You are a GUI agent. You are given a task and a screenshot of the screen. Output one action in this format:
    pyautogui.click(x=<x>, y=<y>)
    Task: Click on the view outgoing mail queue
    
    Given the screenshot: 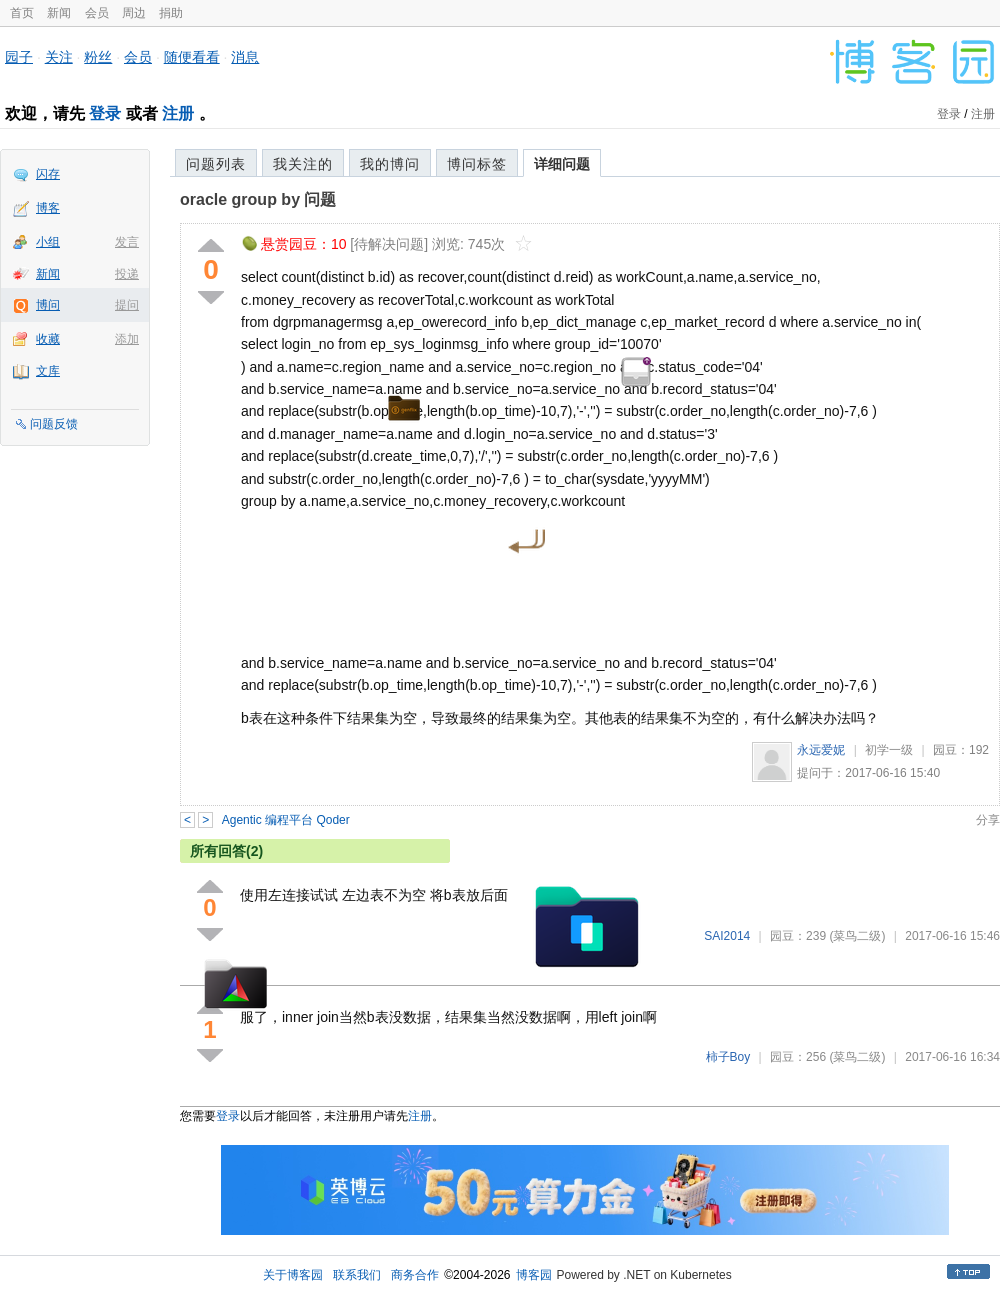 What is the action you would take?
    pyautogui.click(x=636, y=372)
    